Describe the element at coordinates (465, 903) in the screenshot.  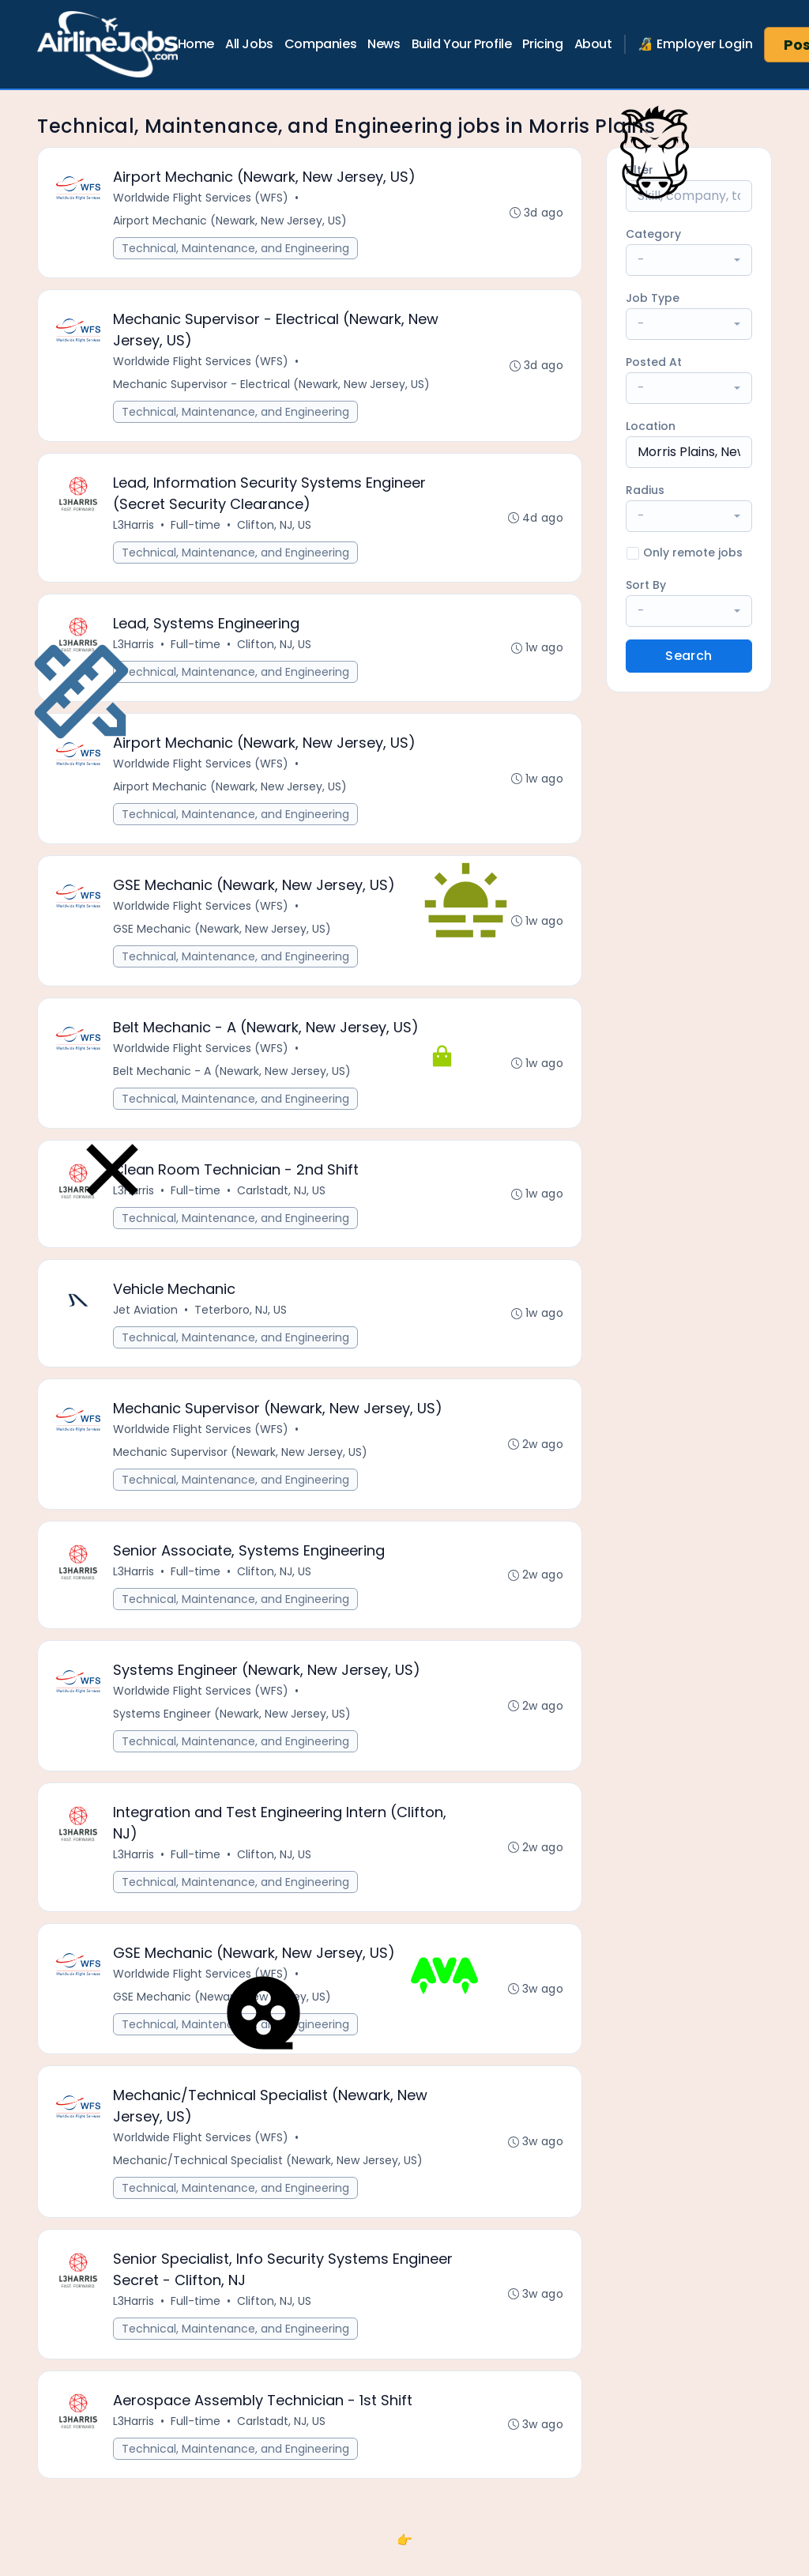
I see `indicates hazy weather conditions` at that location.